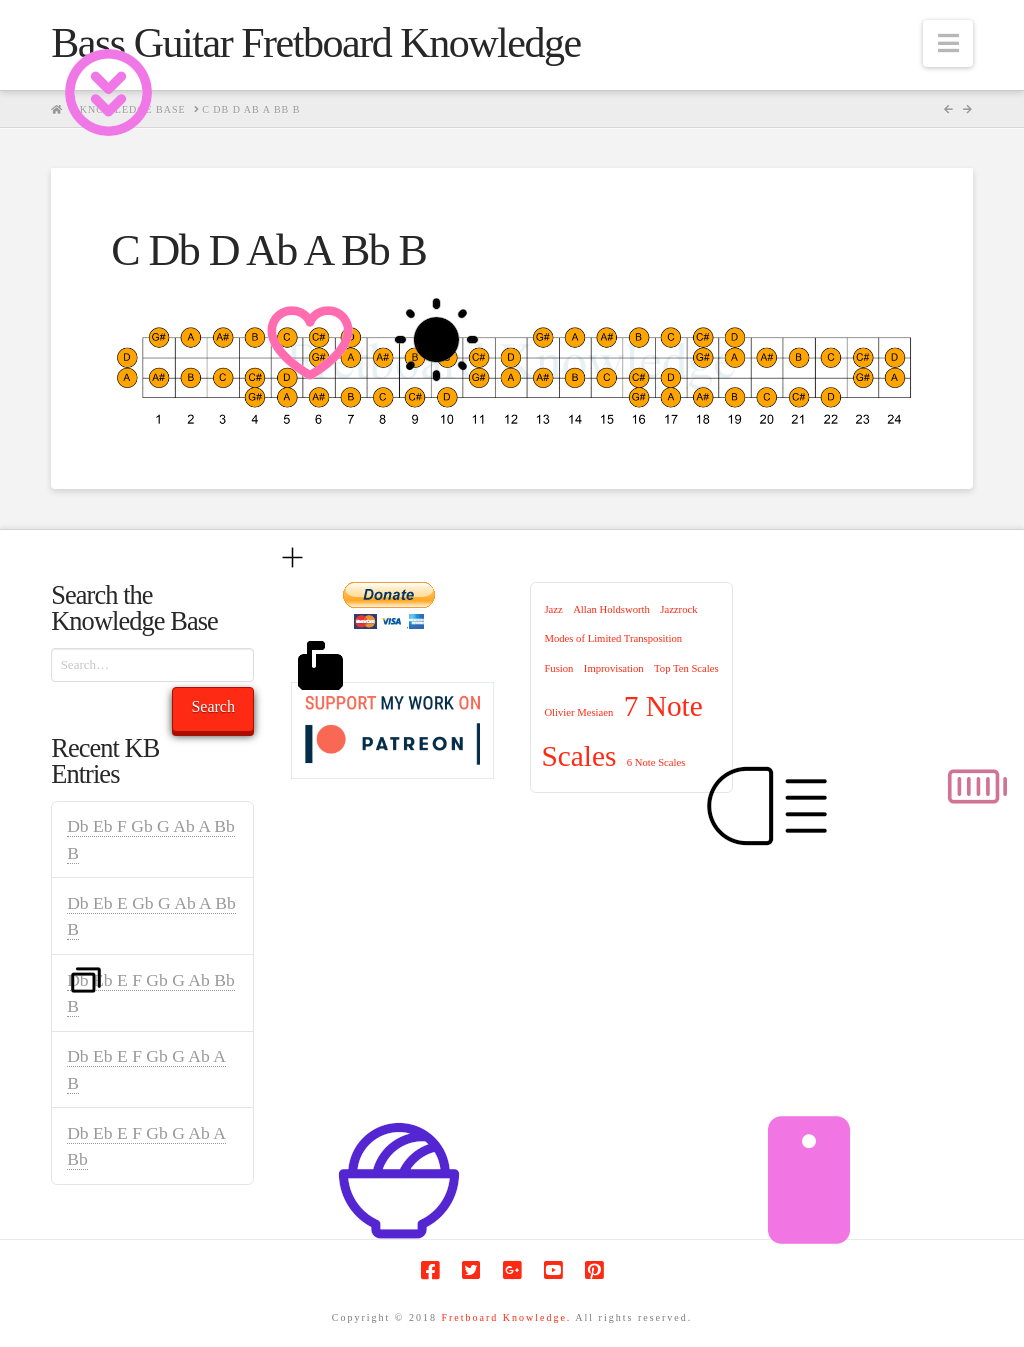 The height and width of the screenshot is (1347, 1024). What do you see at coordinates (292, 557) in the screenshot?
I see `add a new item` at bounding box center [292, 557].